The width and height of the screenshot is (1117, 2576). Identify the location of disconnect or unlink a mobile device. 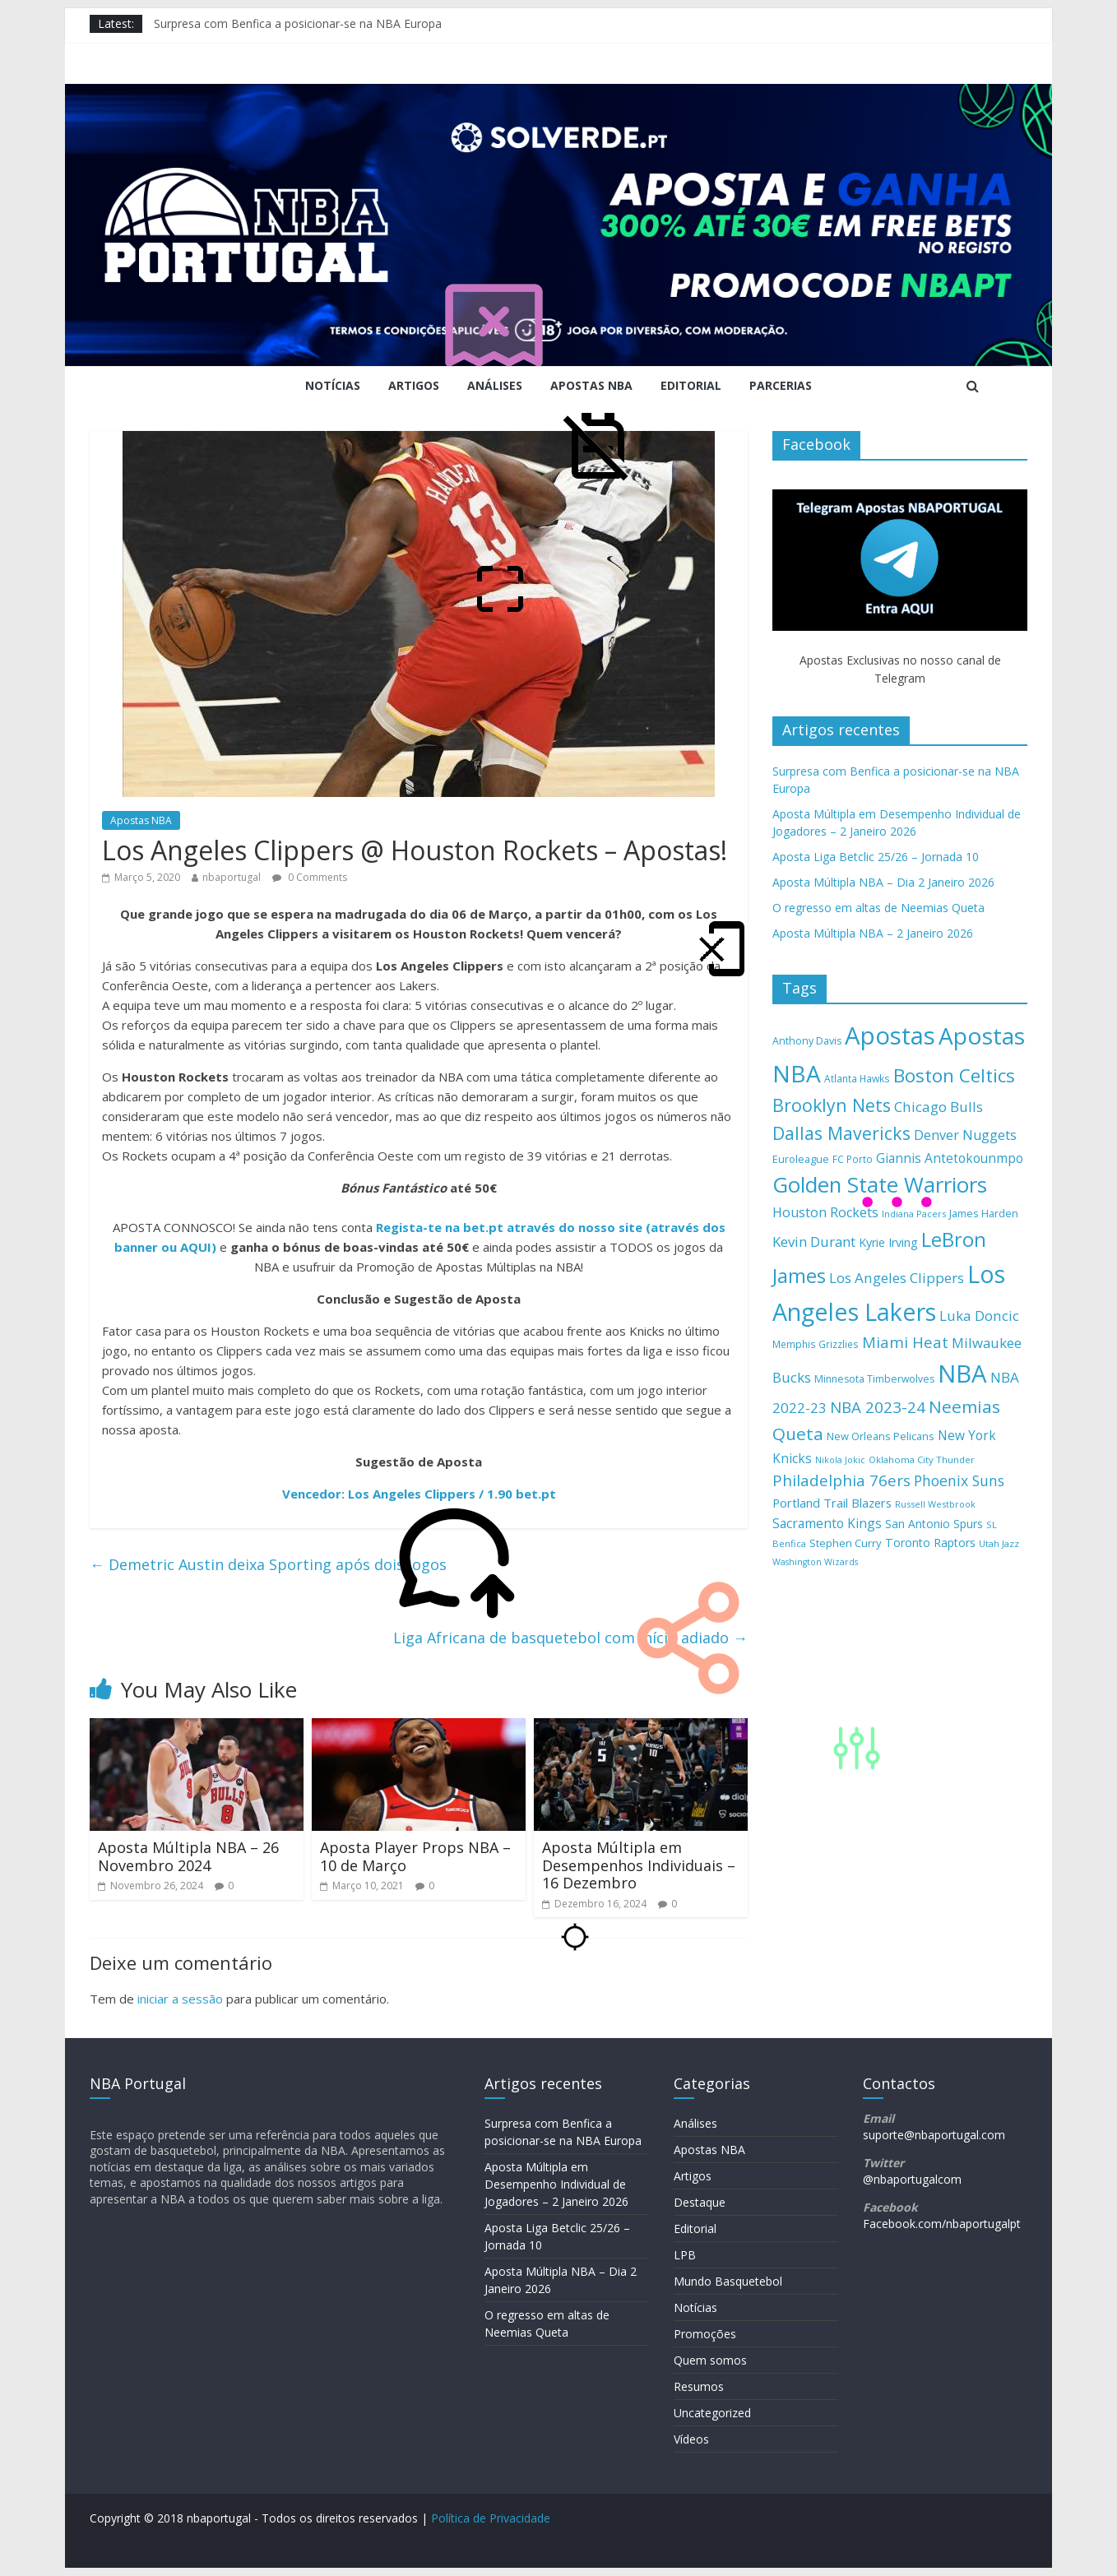
(721, 948).